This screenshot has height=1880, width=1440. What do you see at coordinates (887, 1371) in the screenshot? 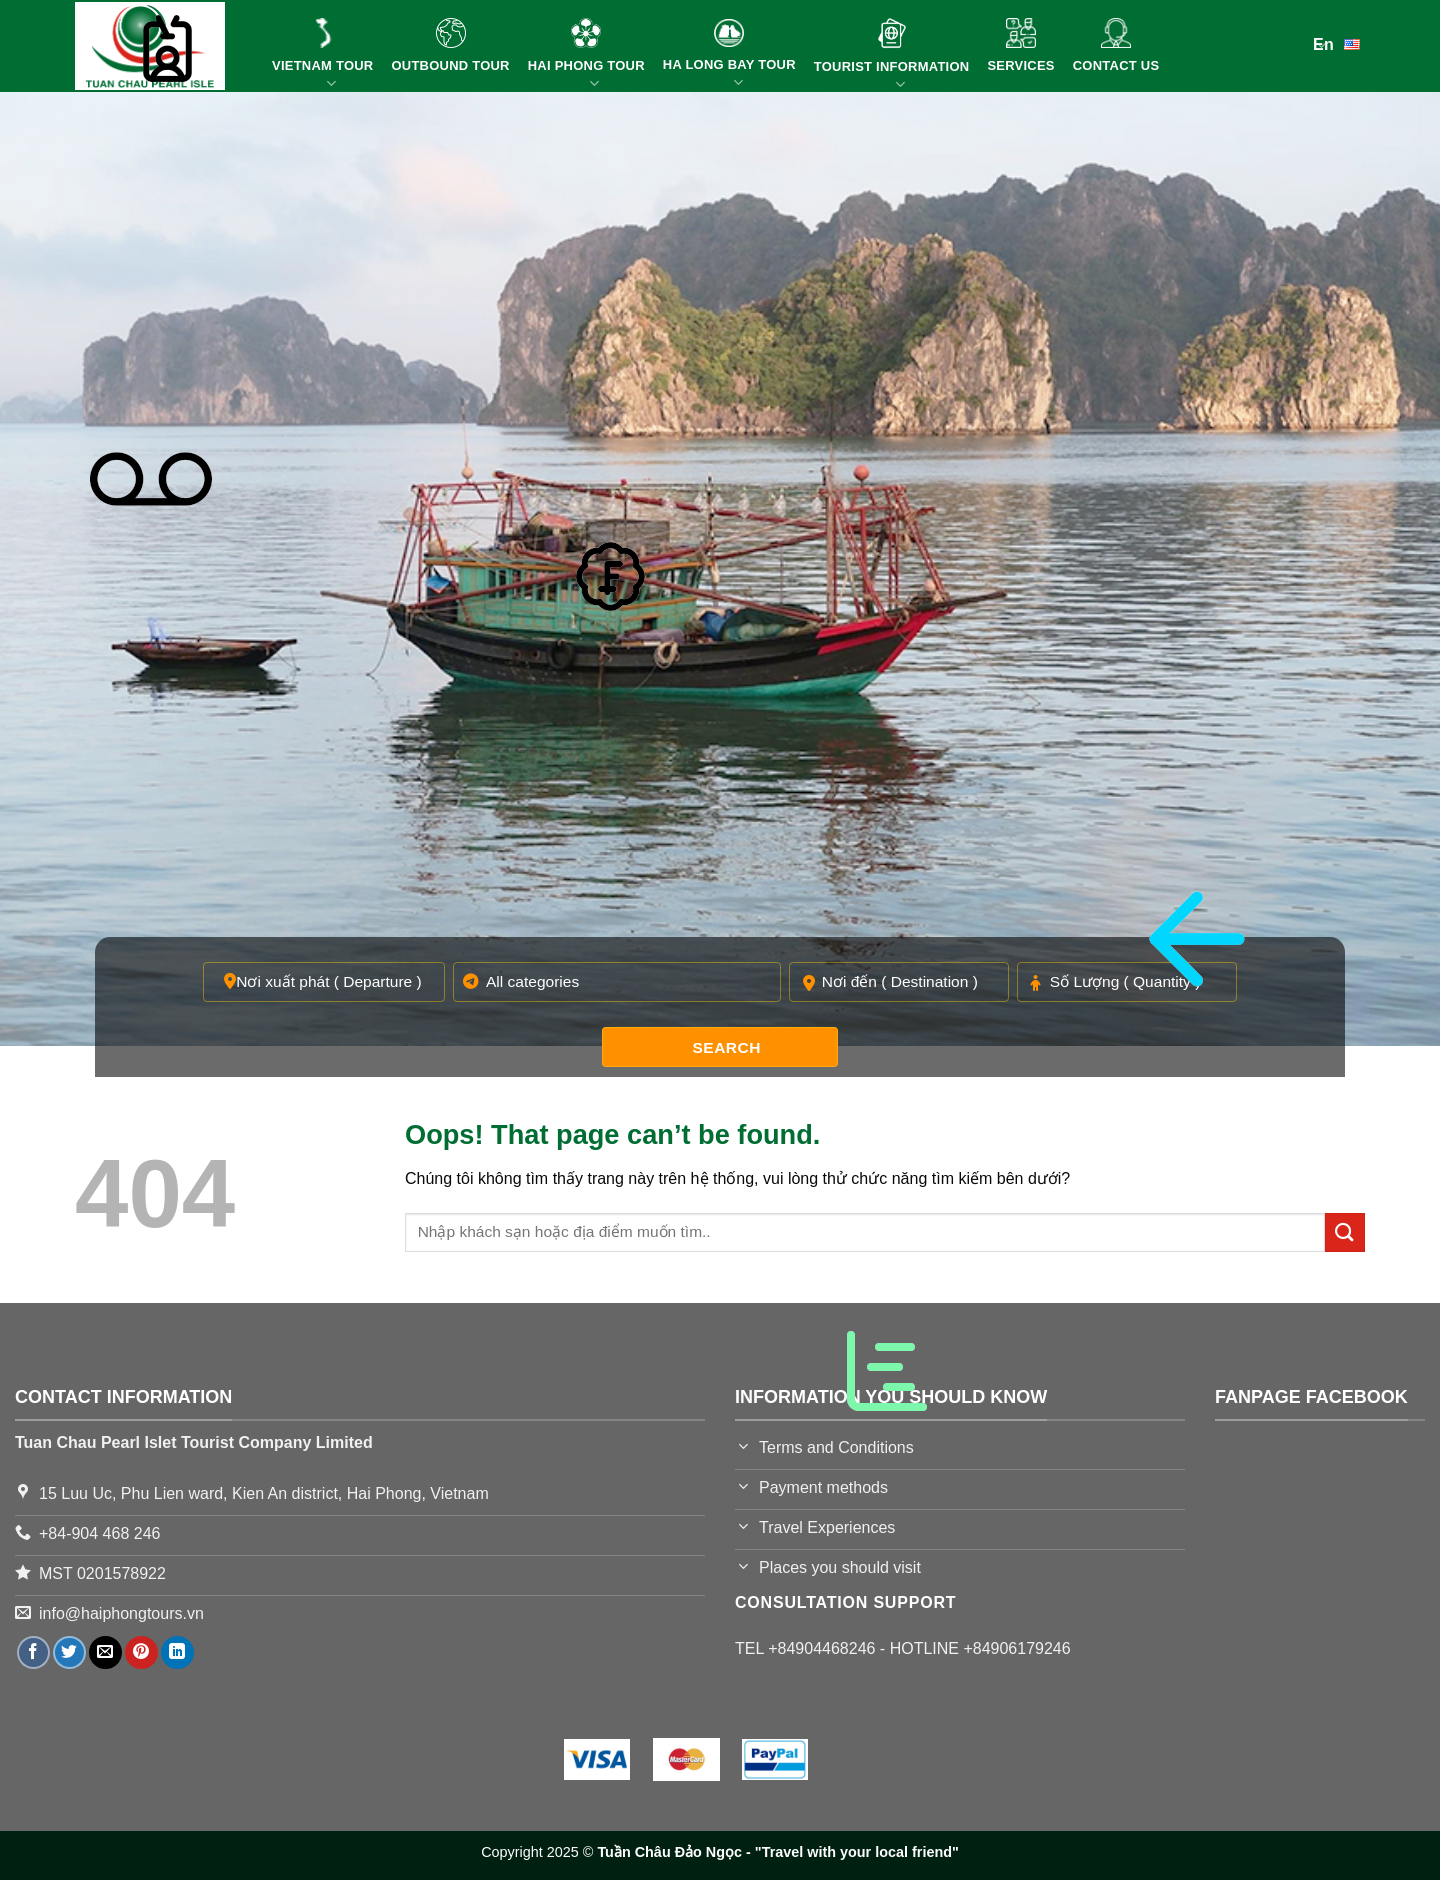
I see `view project timeline or schedule` at bounding box center [887, 1371].